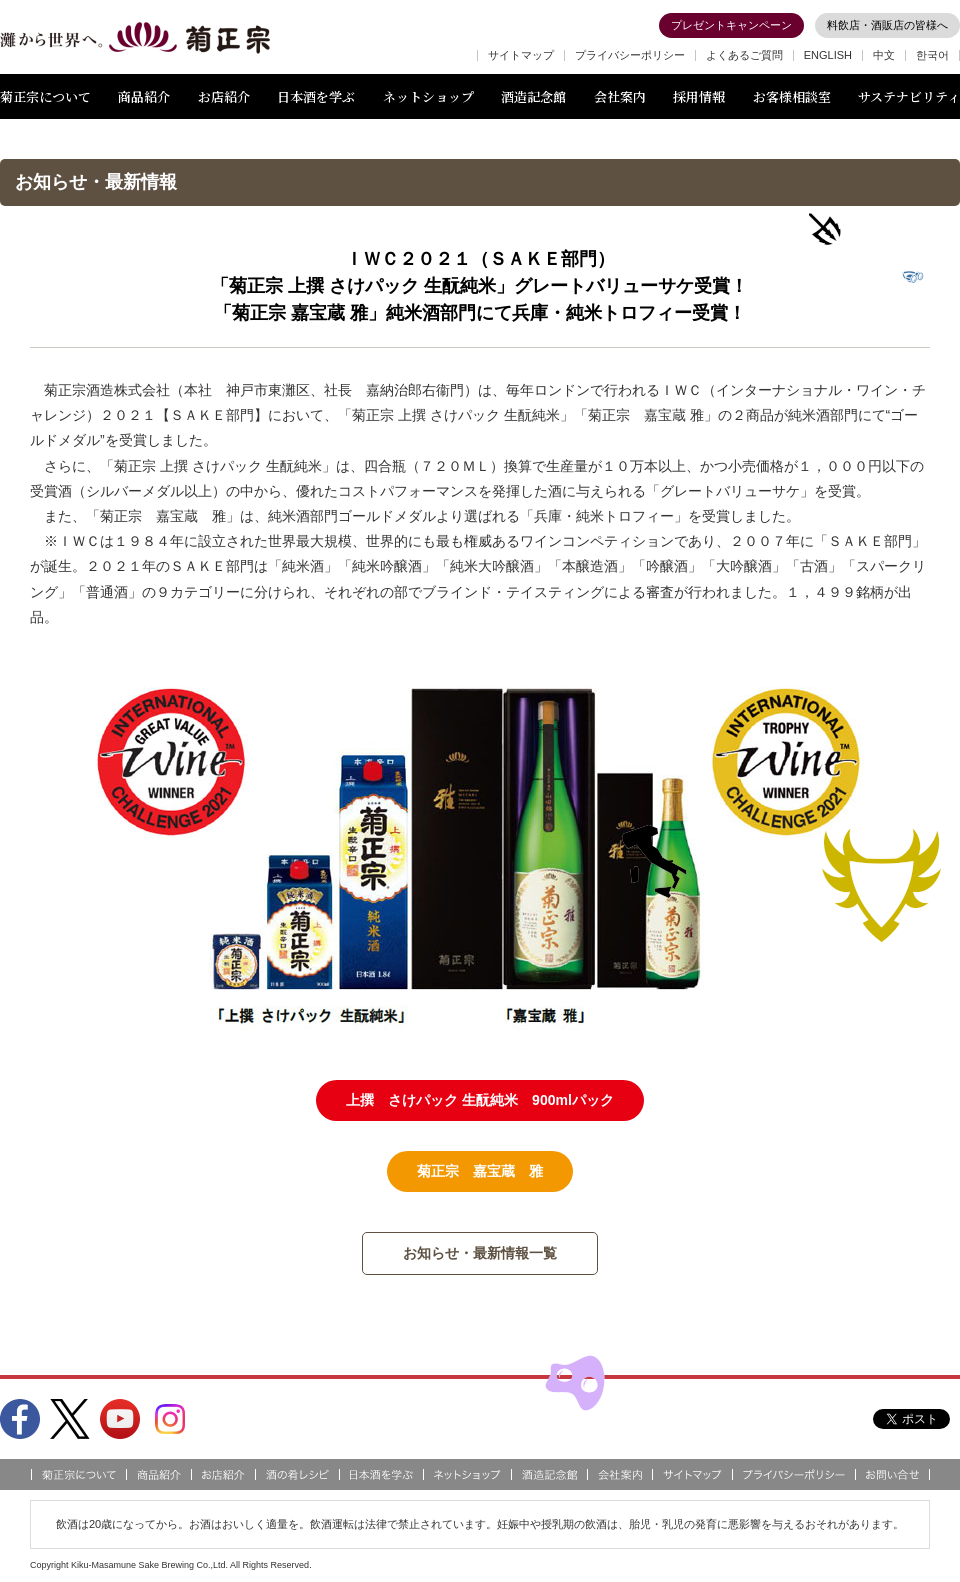 The image size is (960, 1582). I want to click on indicates protected or guarded status, so click(881, 883).